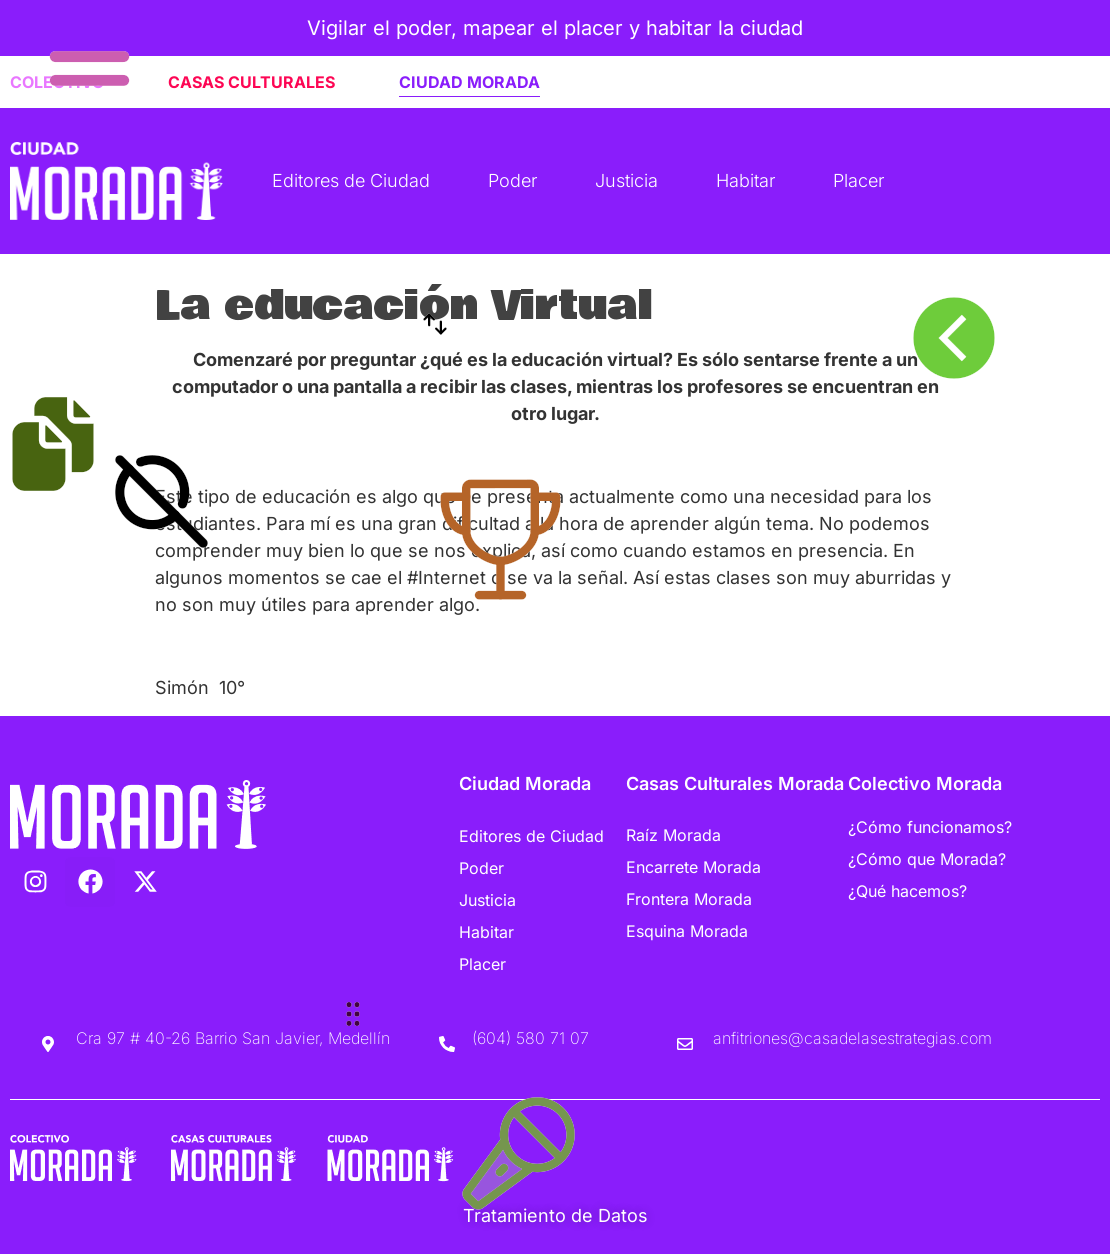 This screenshot has height=1254, width=1110. Describe the element at coordinates (353, 1014) in the screenshot. I see `drag to reorder items` at that location.